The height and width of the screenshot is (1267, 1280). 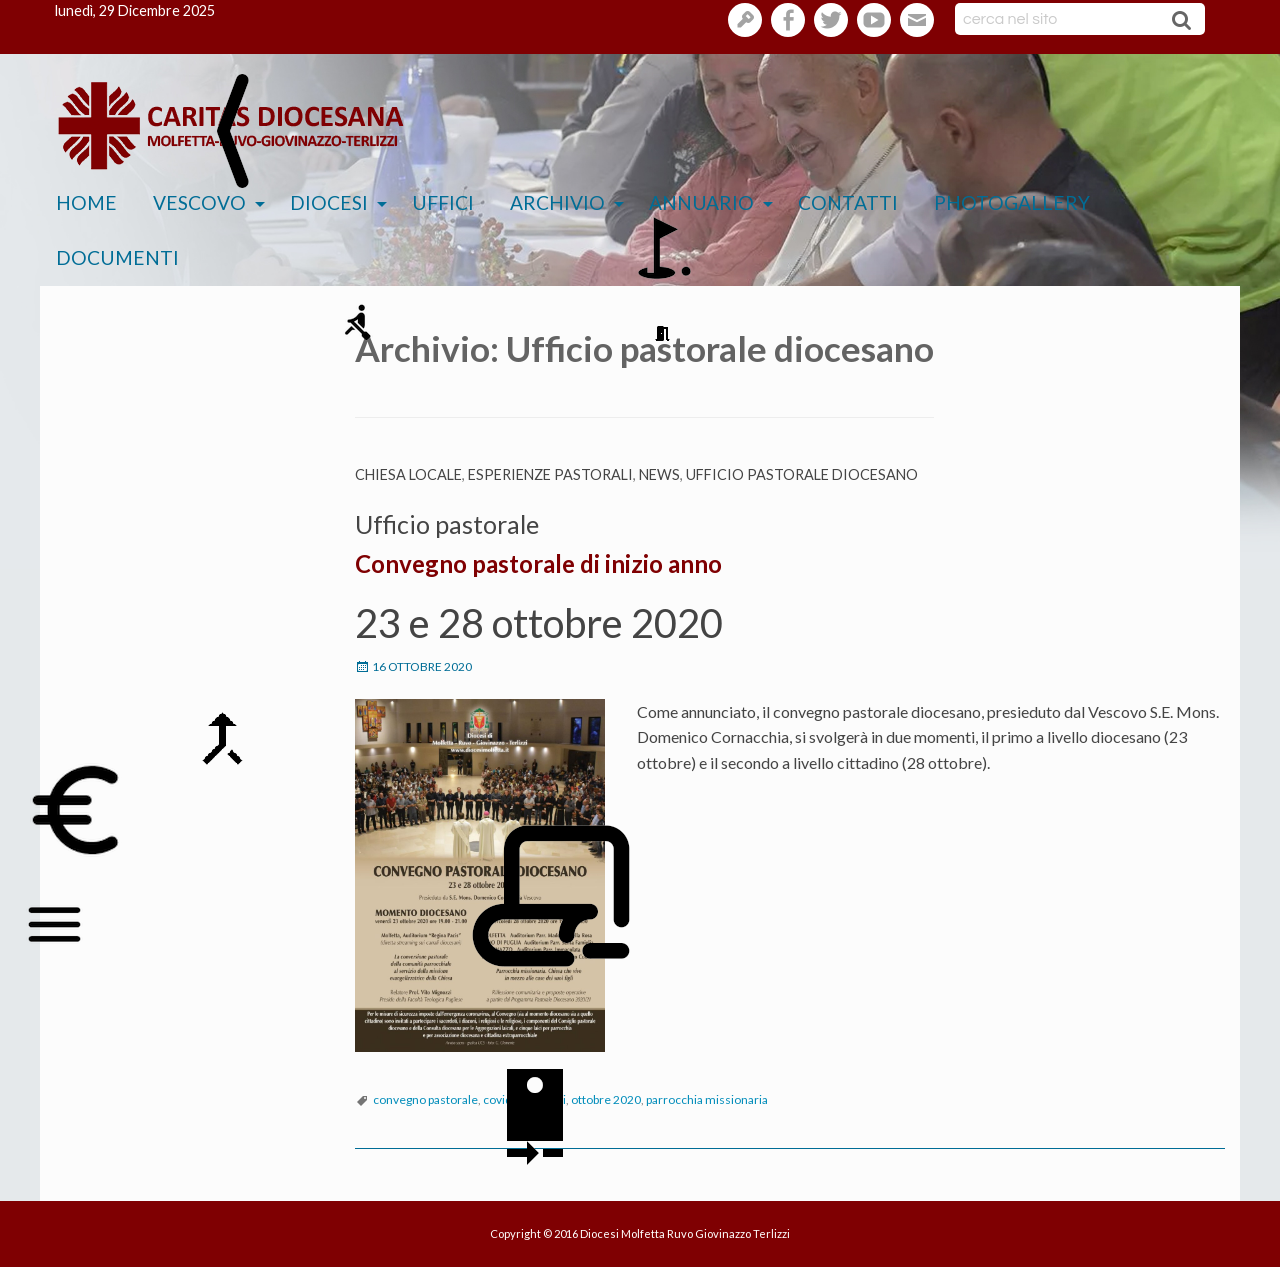 I want to click on enter or access a meeting room, so click(x=662, y=333).